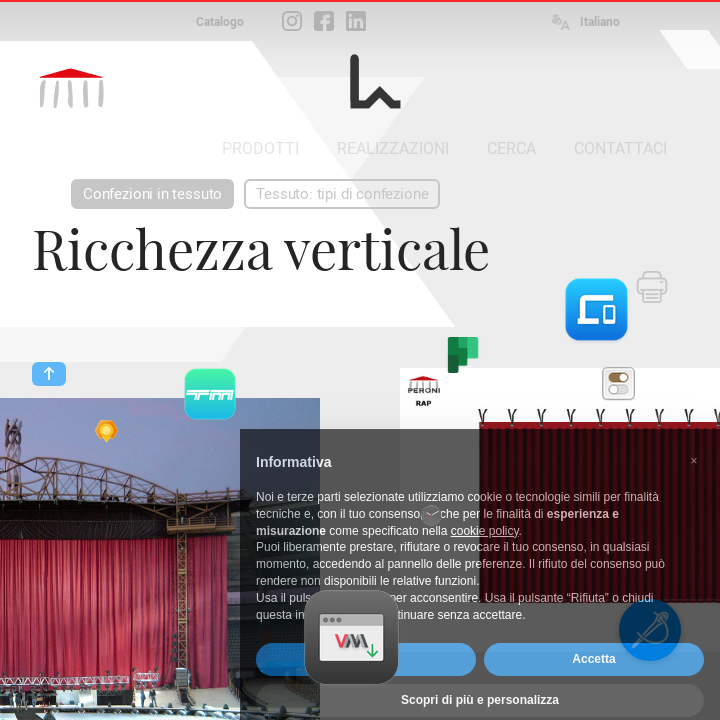 The image size is (720, 720). I want to click on open the clocks application, so click(431, 515).